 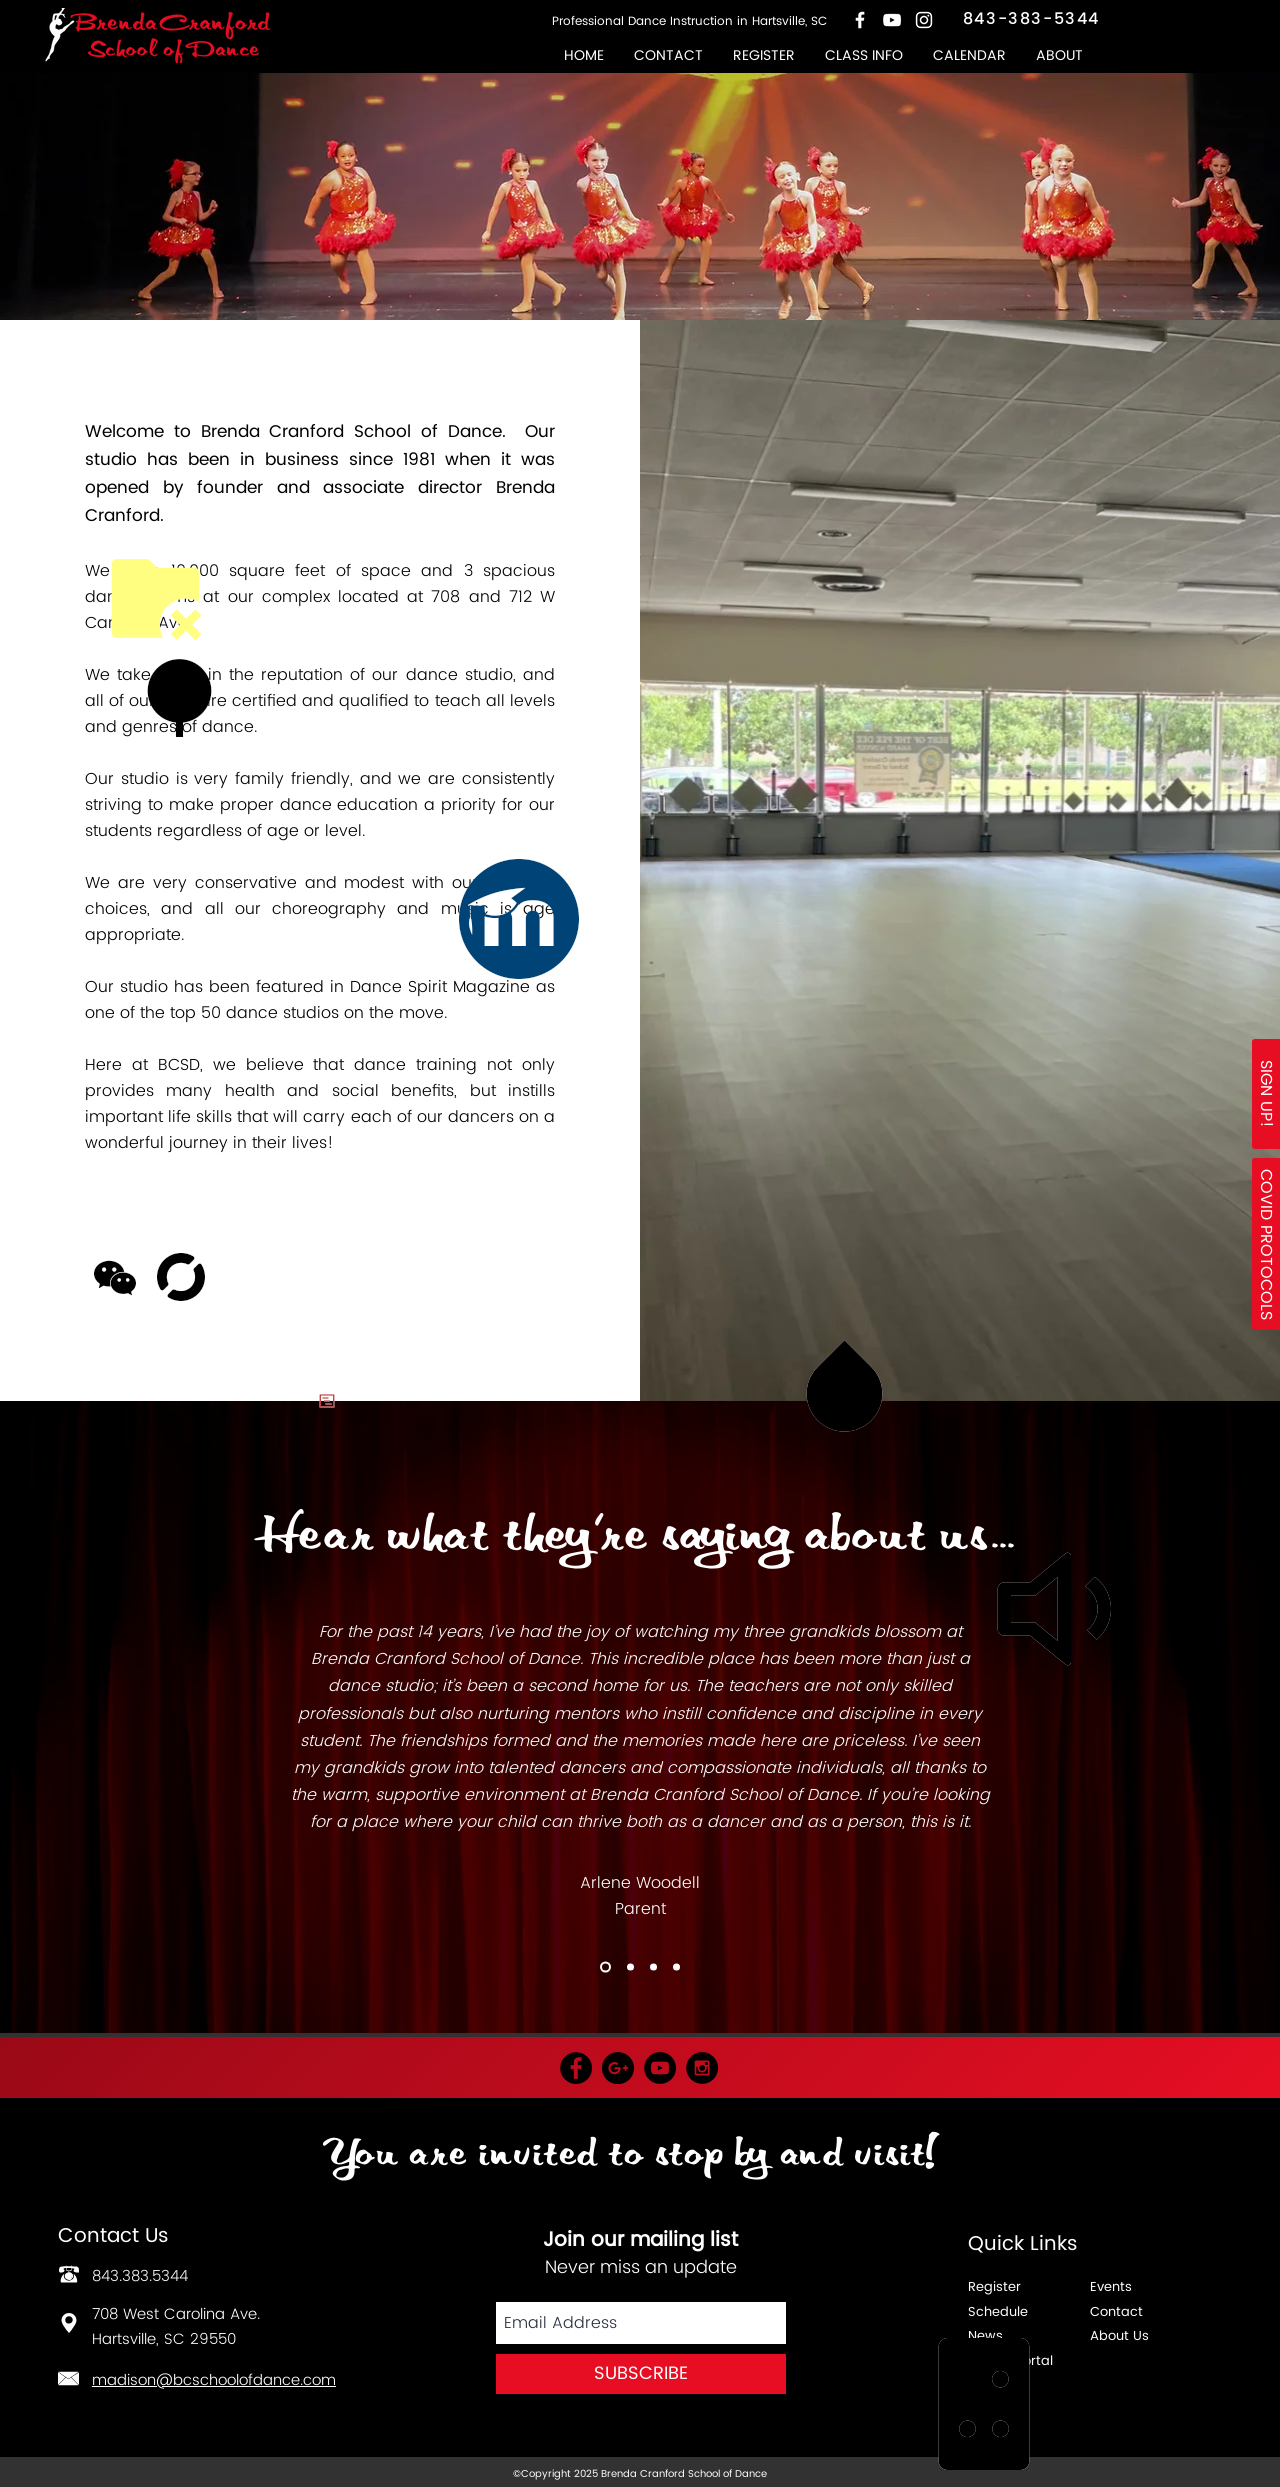 I want to click on mark a location on the map, so click(x=179, y=694).